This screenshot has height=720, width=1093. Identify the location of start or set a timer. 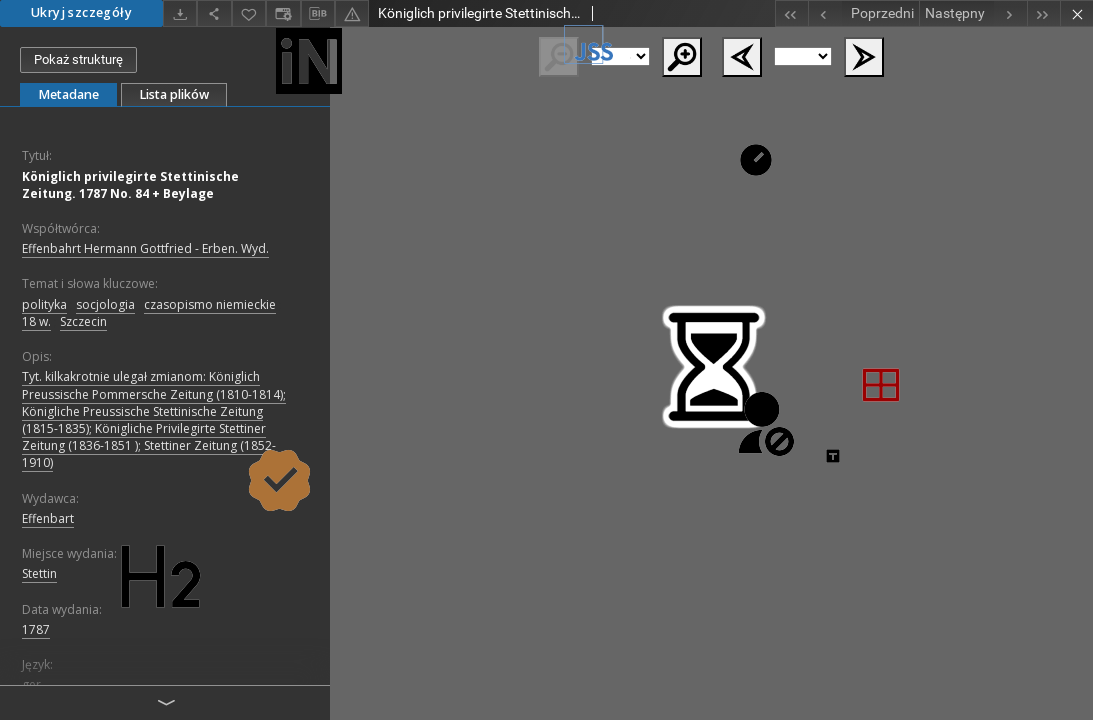
(756, 160).